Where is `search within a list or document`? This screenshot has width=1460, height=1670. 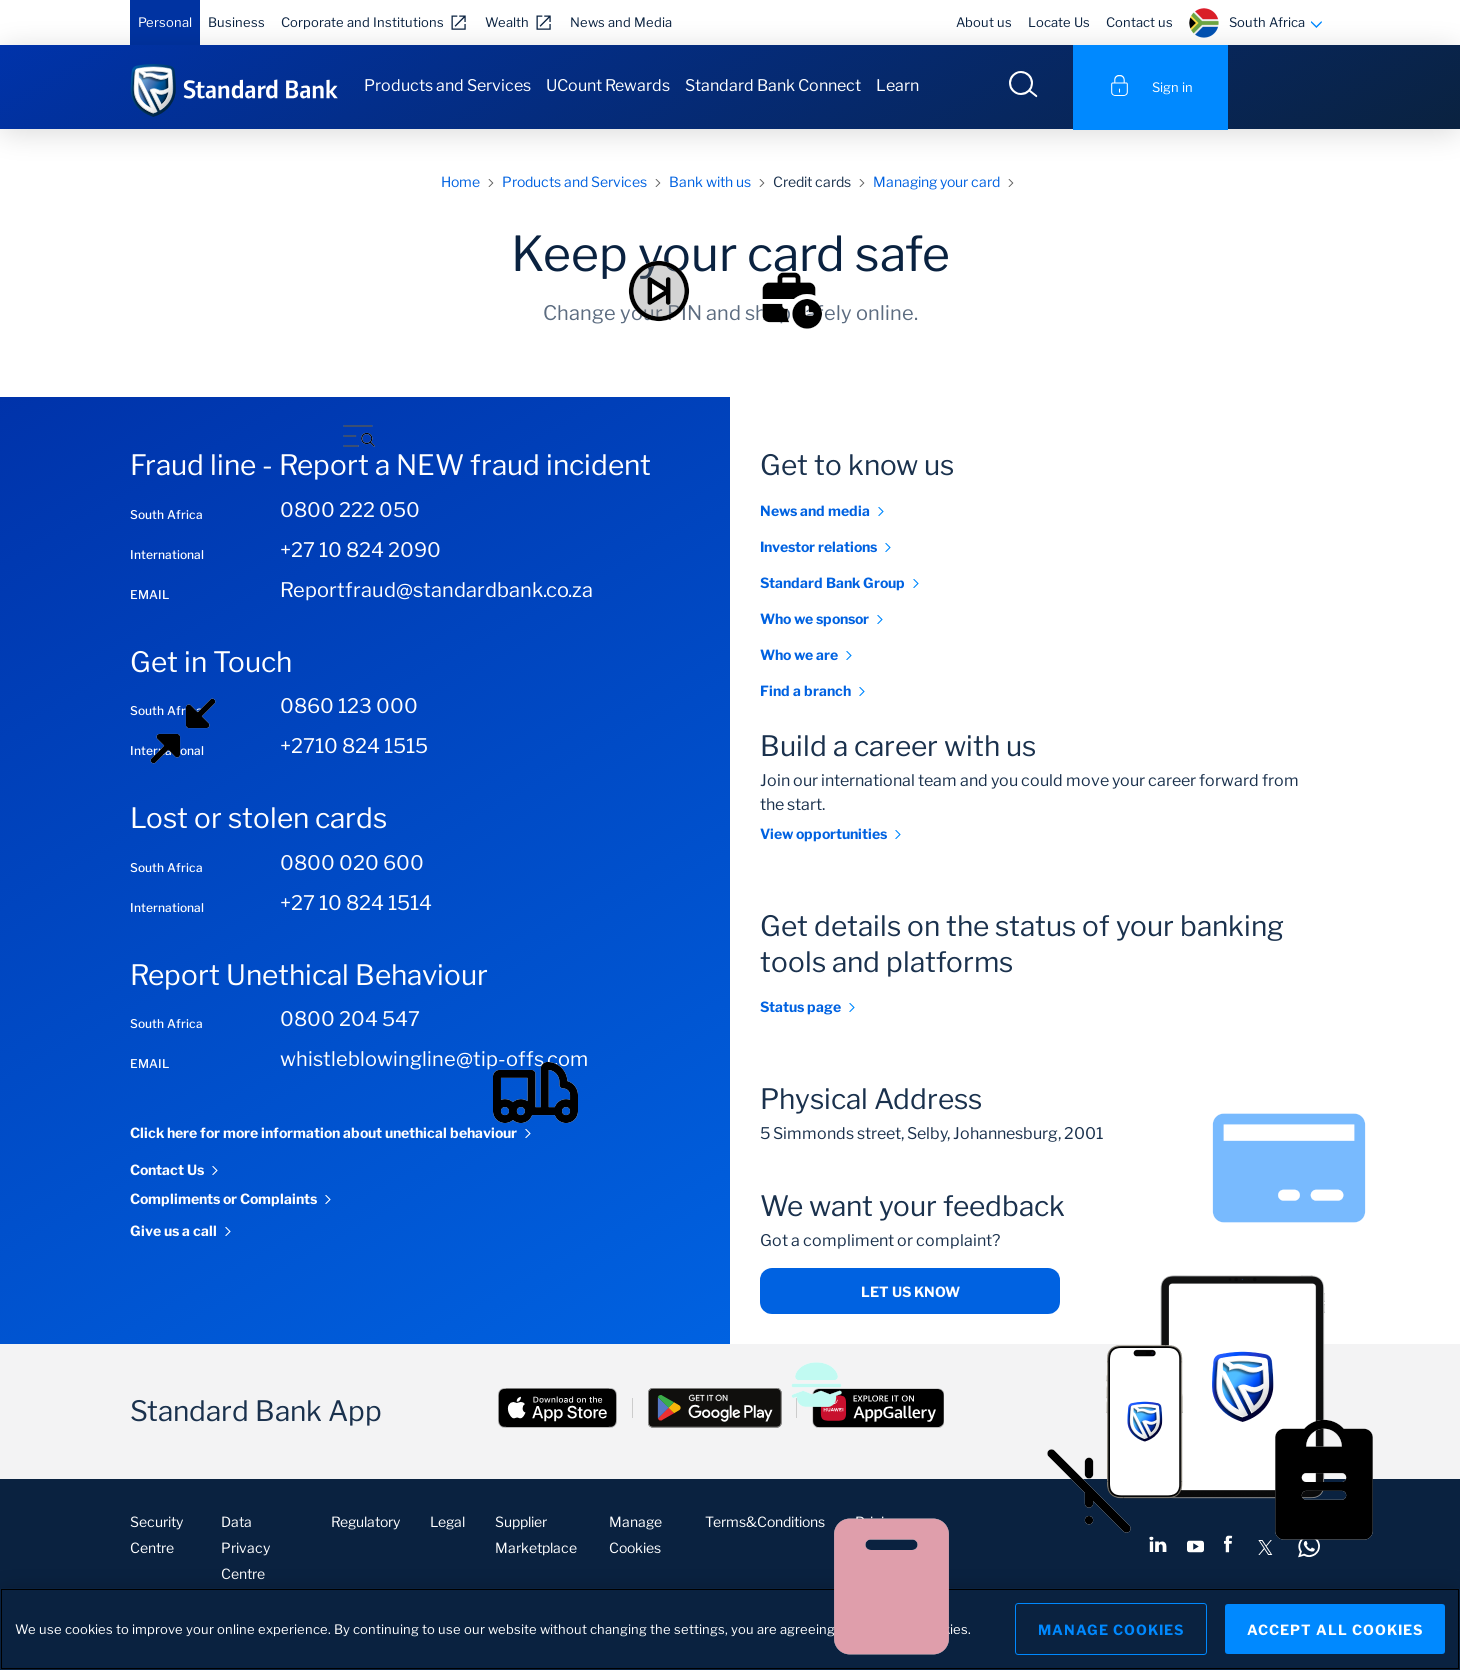 search within a list or document is located at coordinates (358, 436).